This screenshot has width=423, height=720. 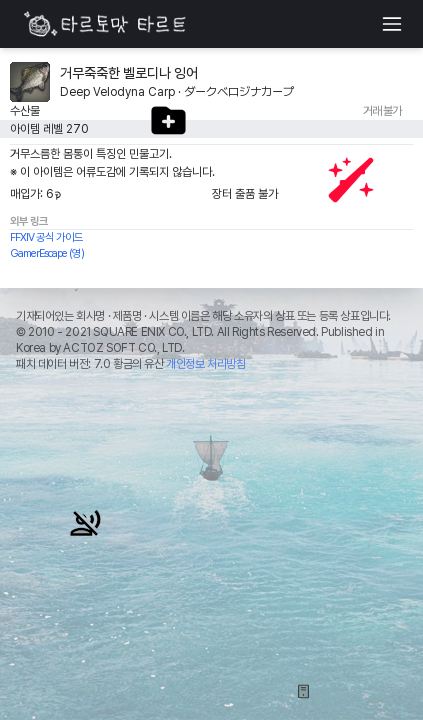 I want to click on access server or desktop computer settings, so click(x=303, y=691).